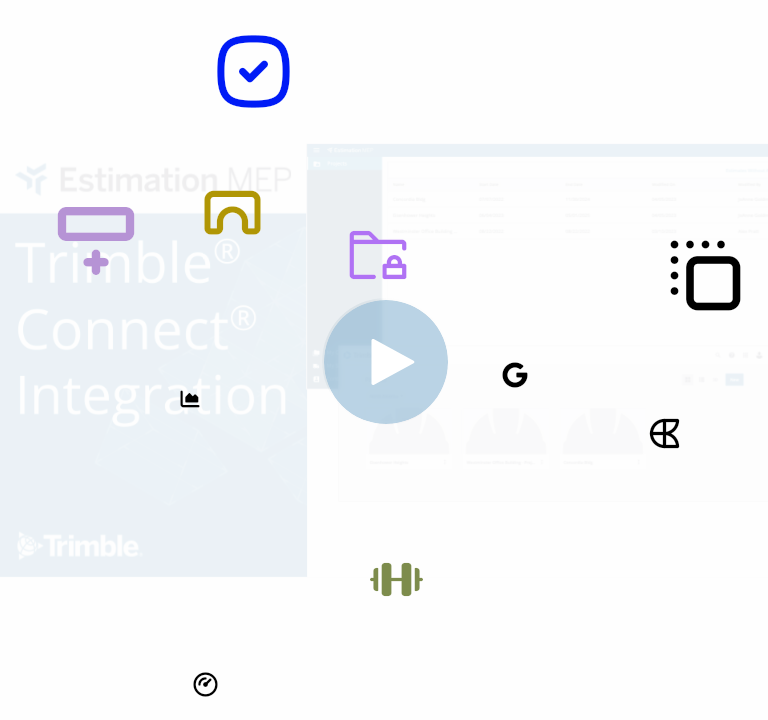 The image size is (768, 720). I want to click on mark task as complete, so click(253, 71).